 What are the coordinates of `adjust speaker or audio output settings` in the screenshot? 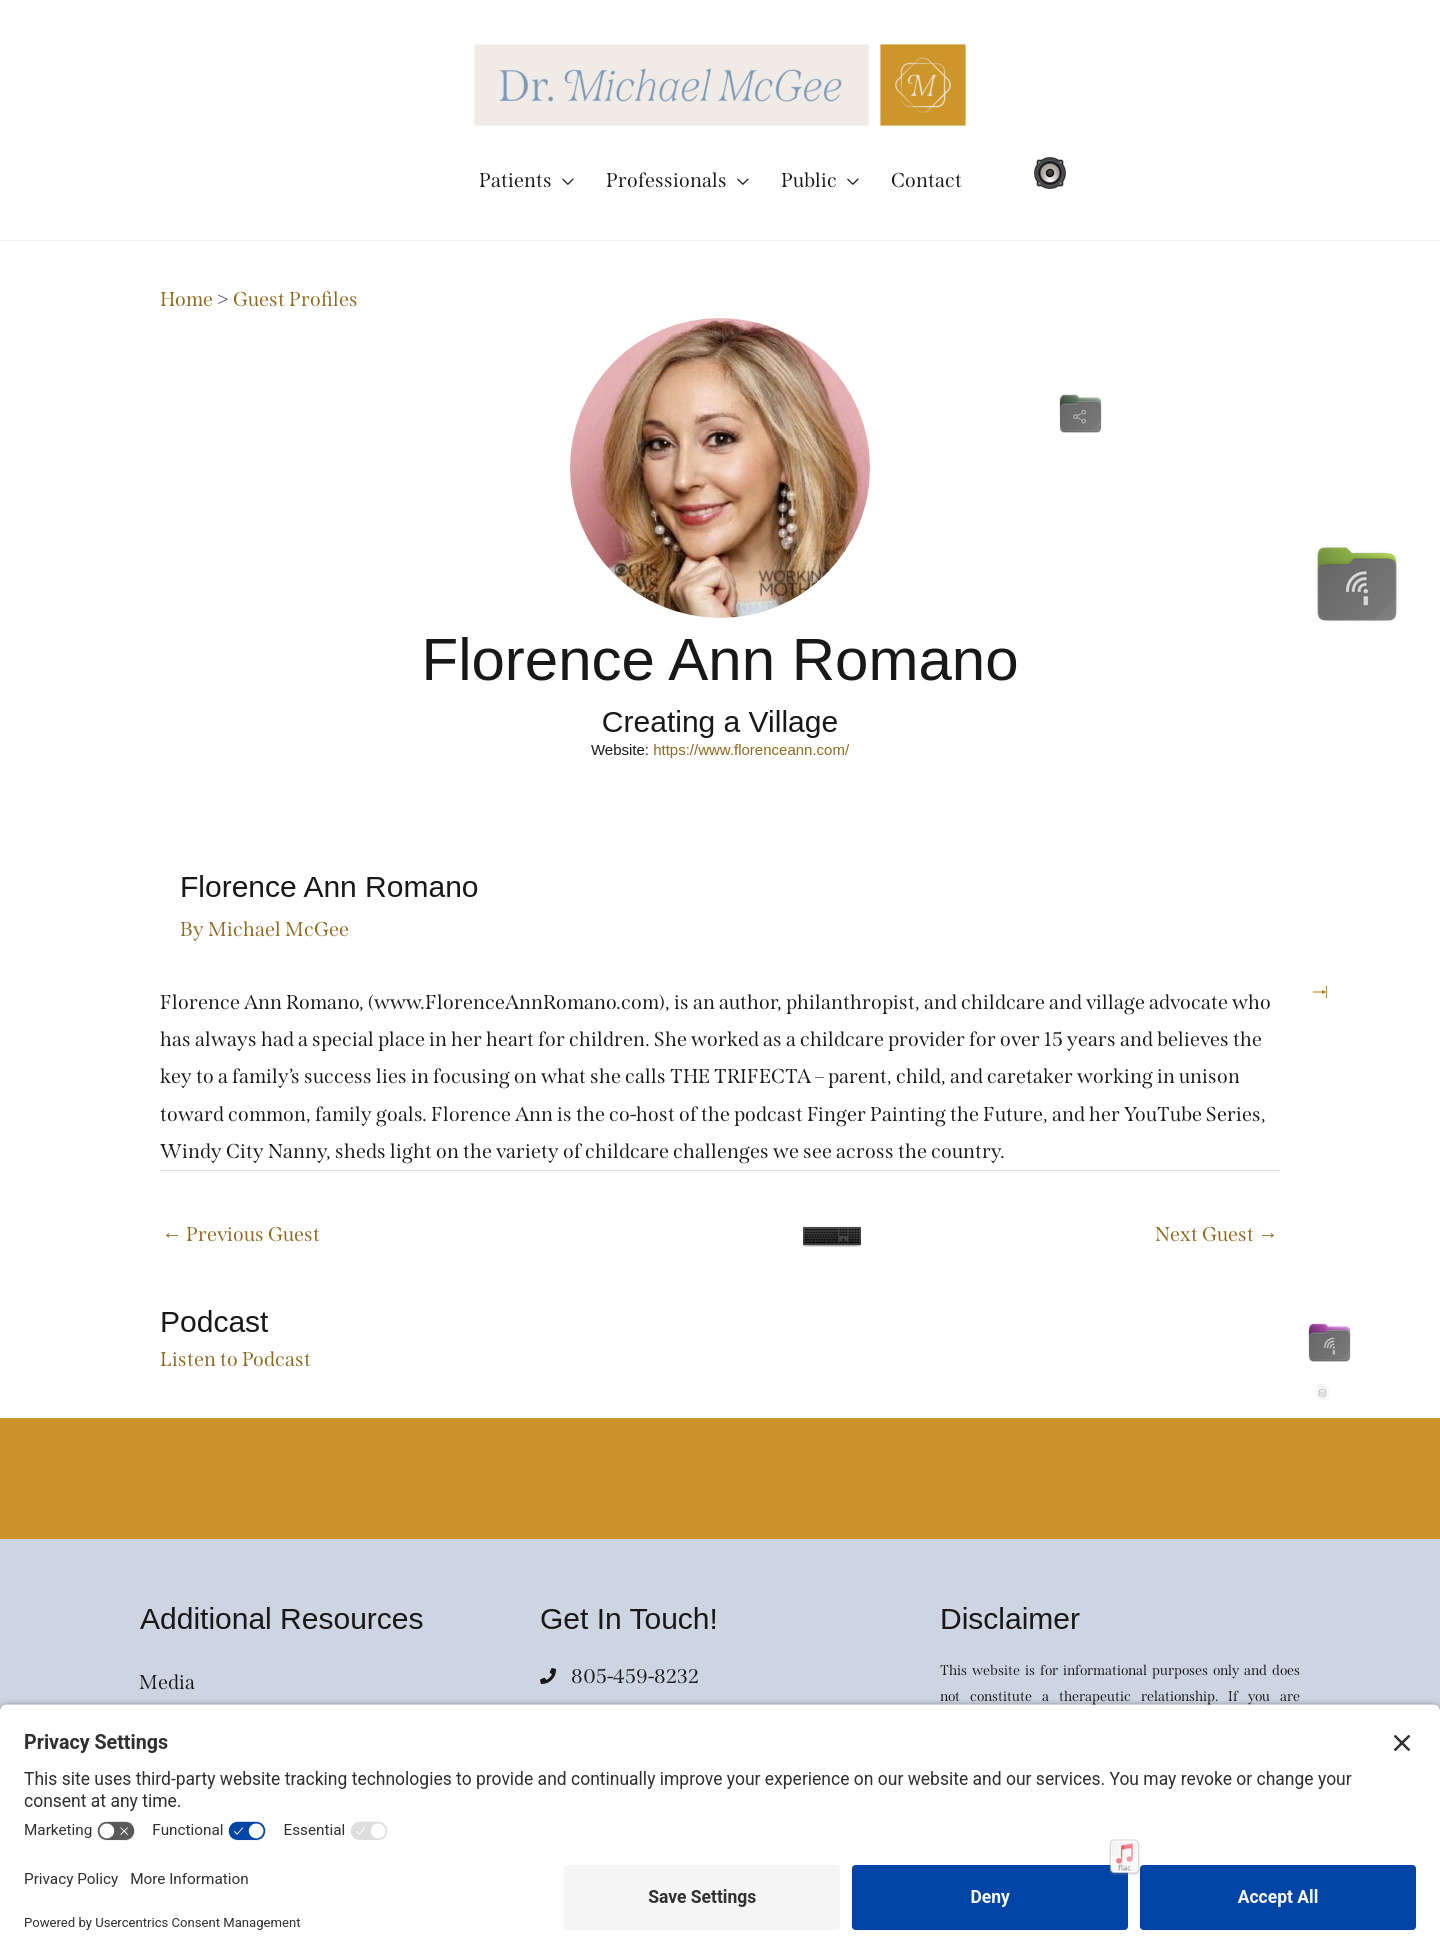 It's located at (1050, 173).